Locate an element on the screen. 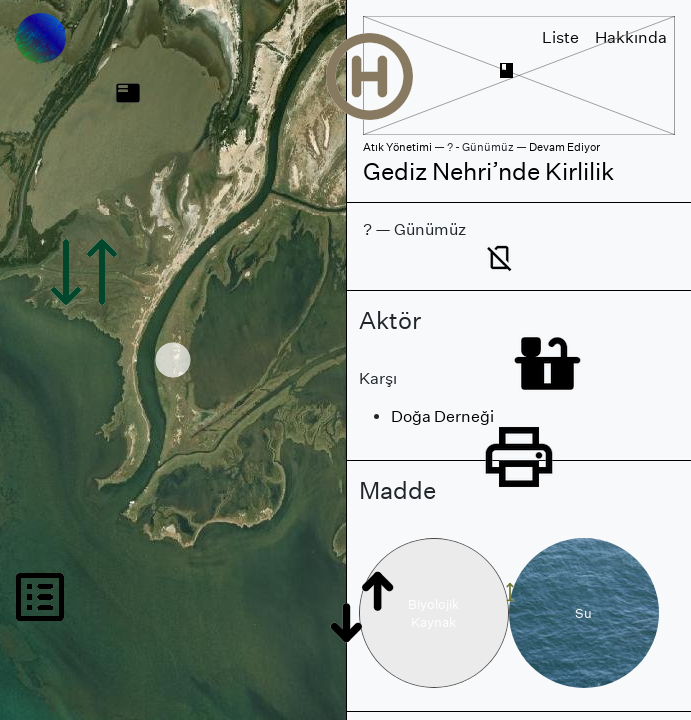  browse kitchen countertop options is located at coordinates (547, 363).